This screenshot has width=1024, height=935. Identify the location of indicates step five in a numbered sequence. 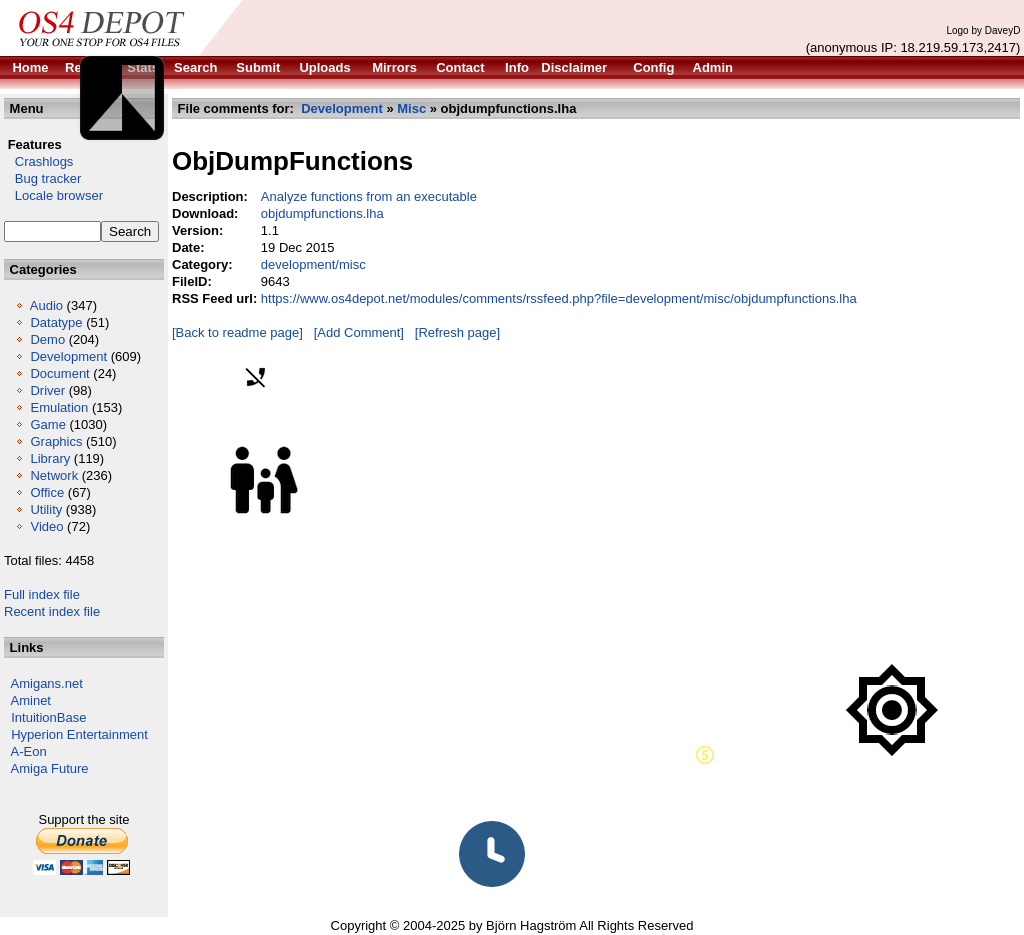
(705, 755).